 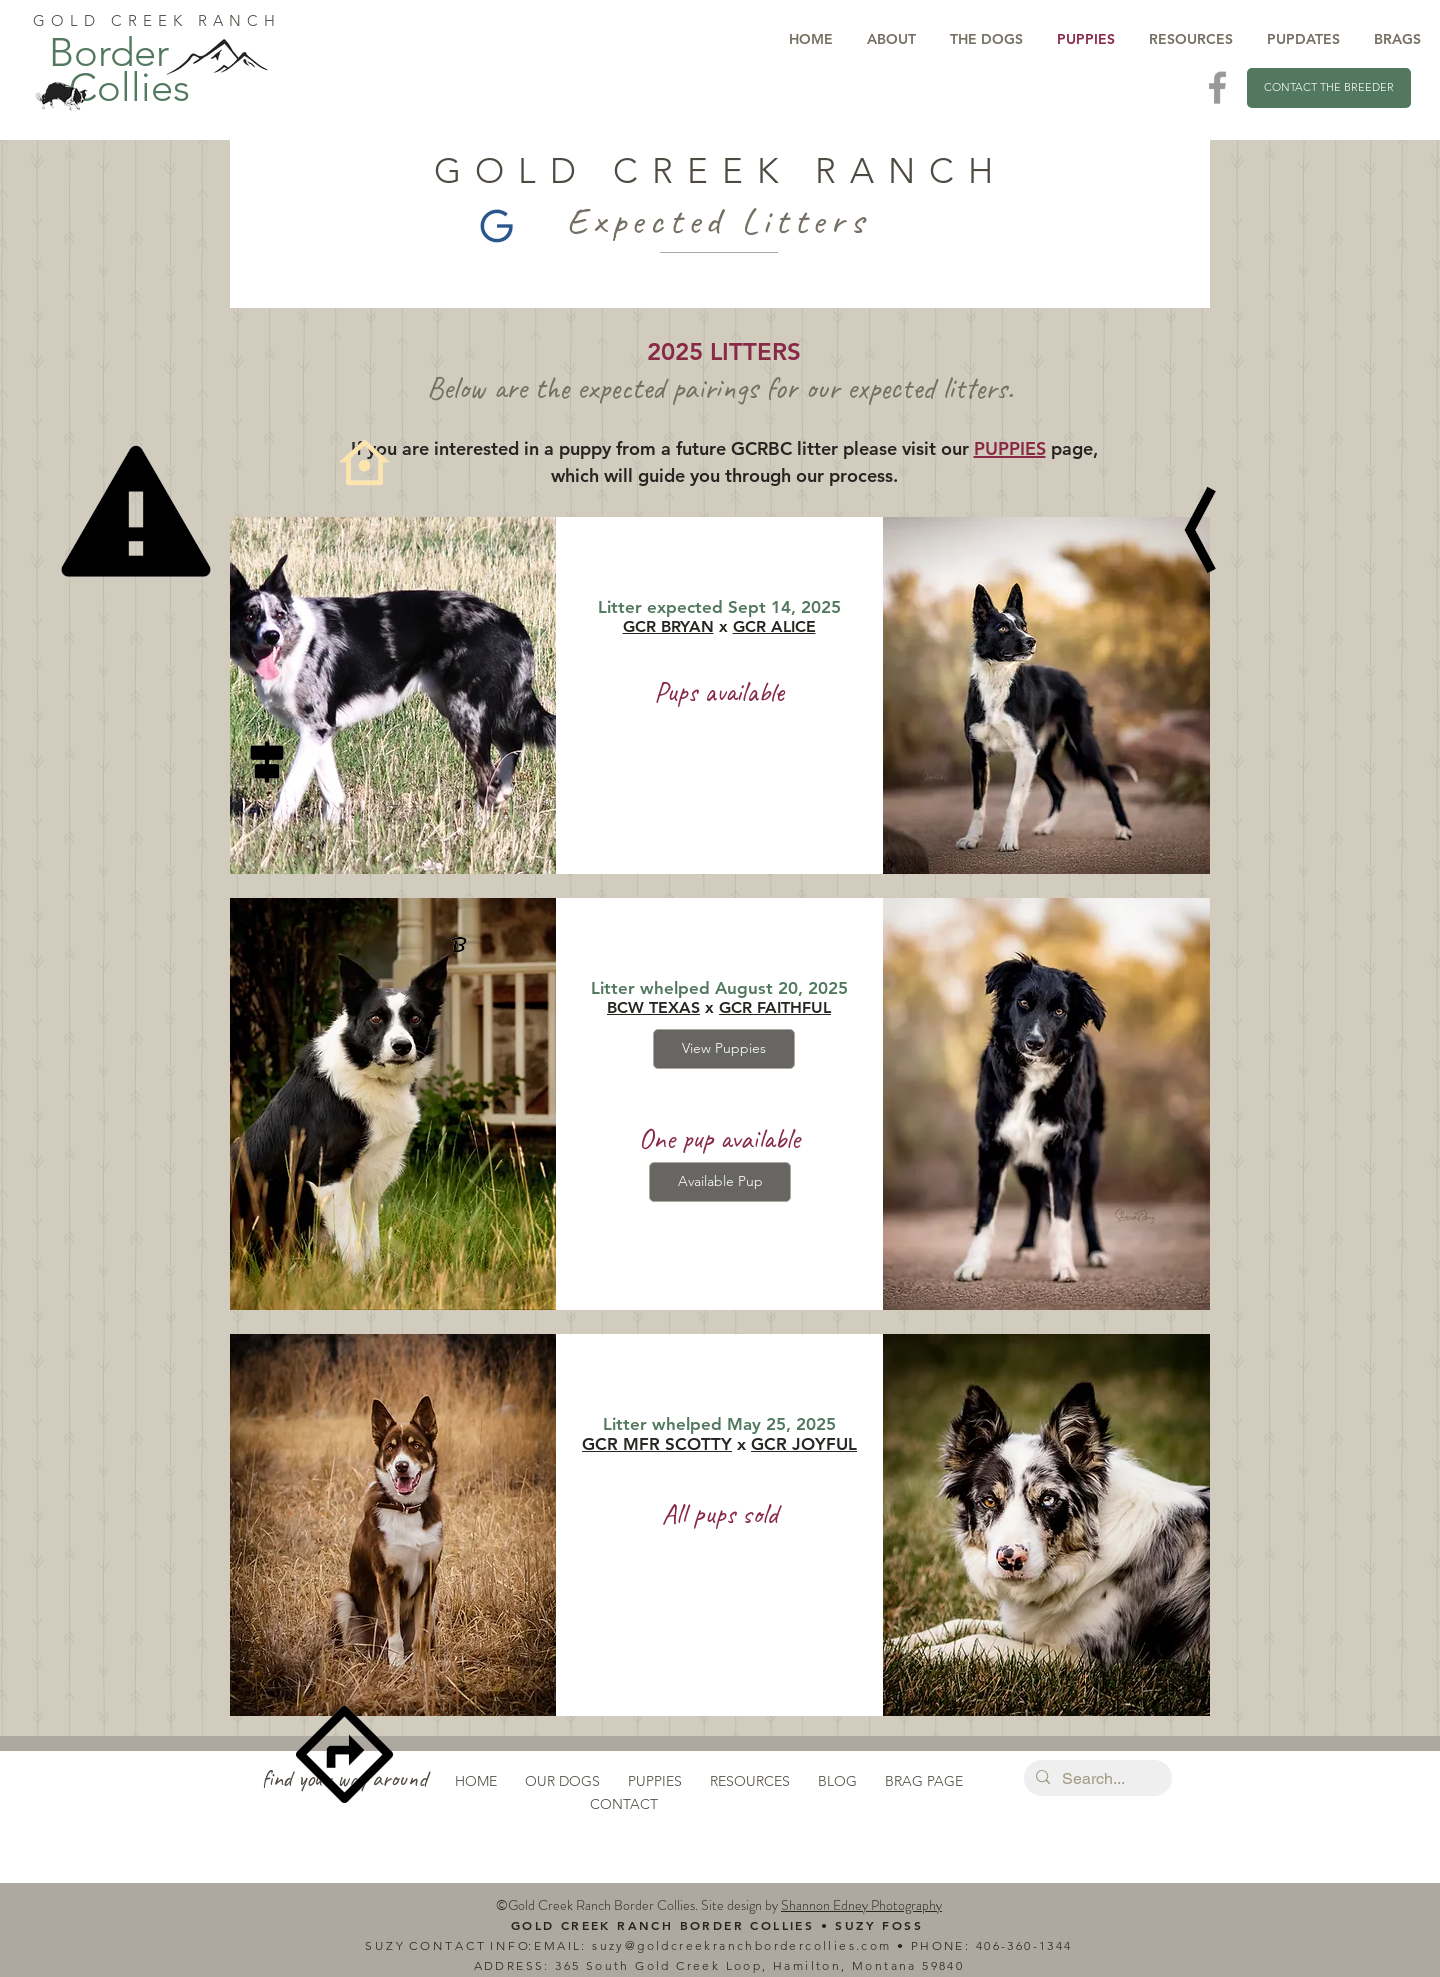 I want to click on open brandfetch brand asset platform, so click(x=459, y=945).